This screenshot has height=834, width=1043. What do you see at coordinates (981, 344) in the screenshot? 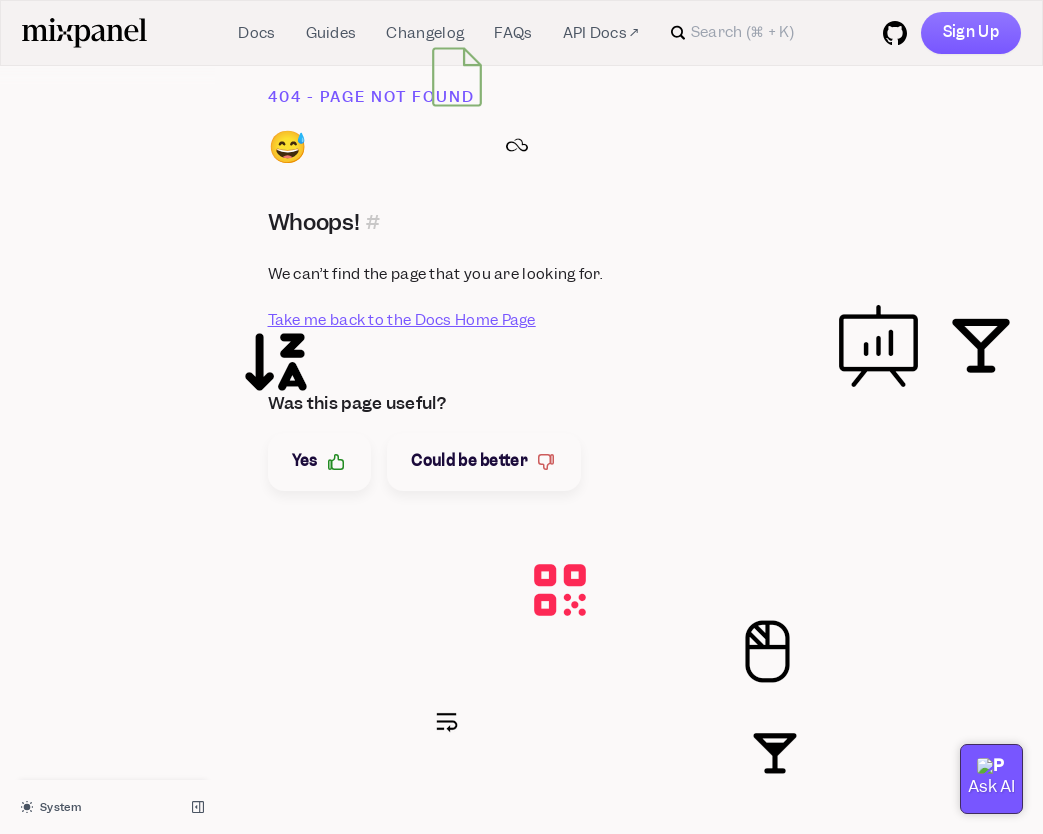
I see `access bar or cocktail menu` at bounding box center [981, 344].